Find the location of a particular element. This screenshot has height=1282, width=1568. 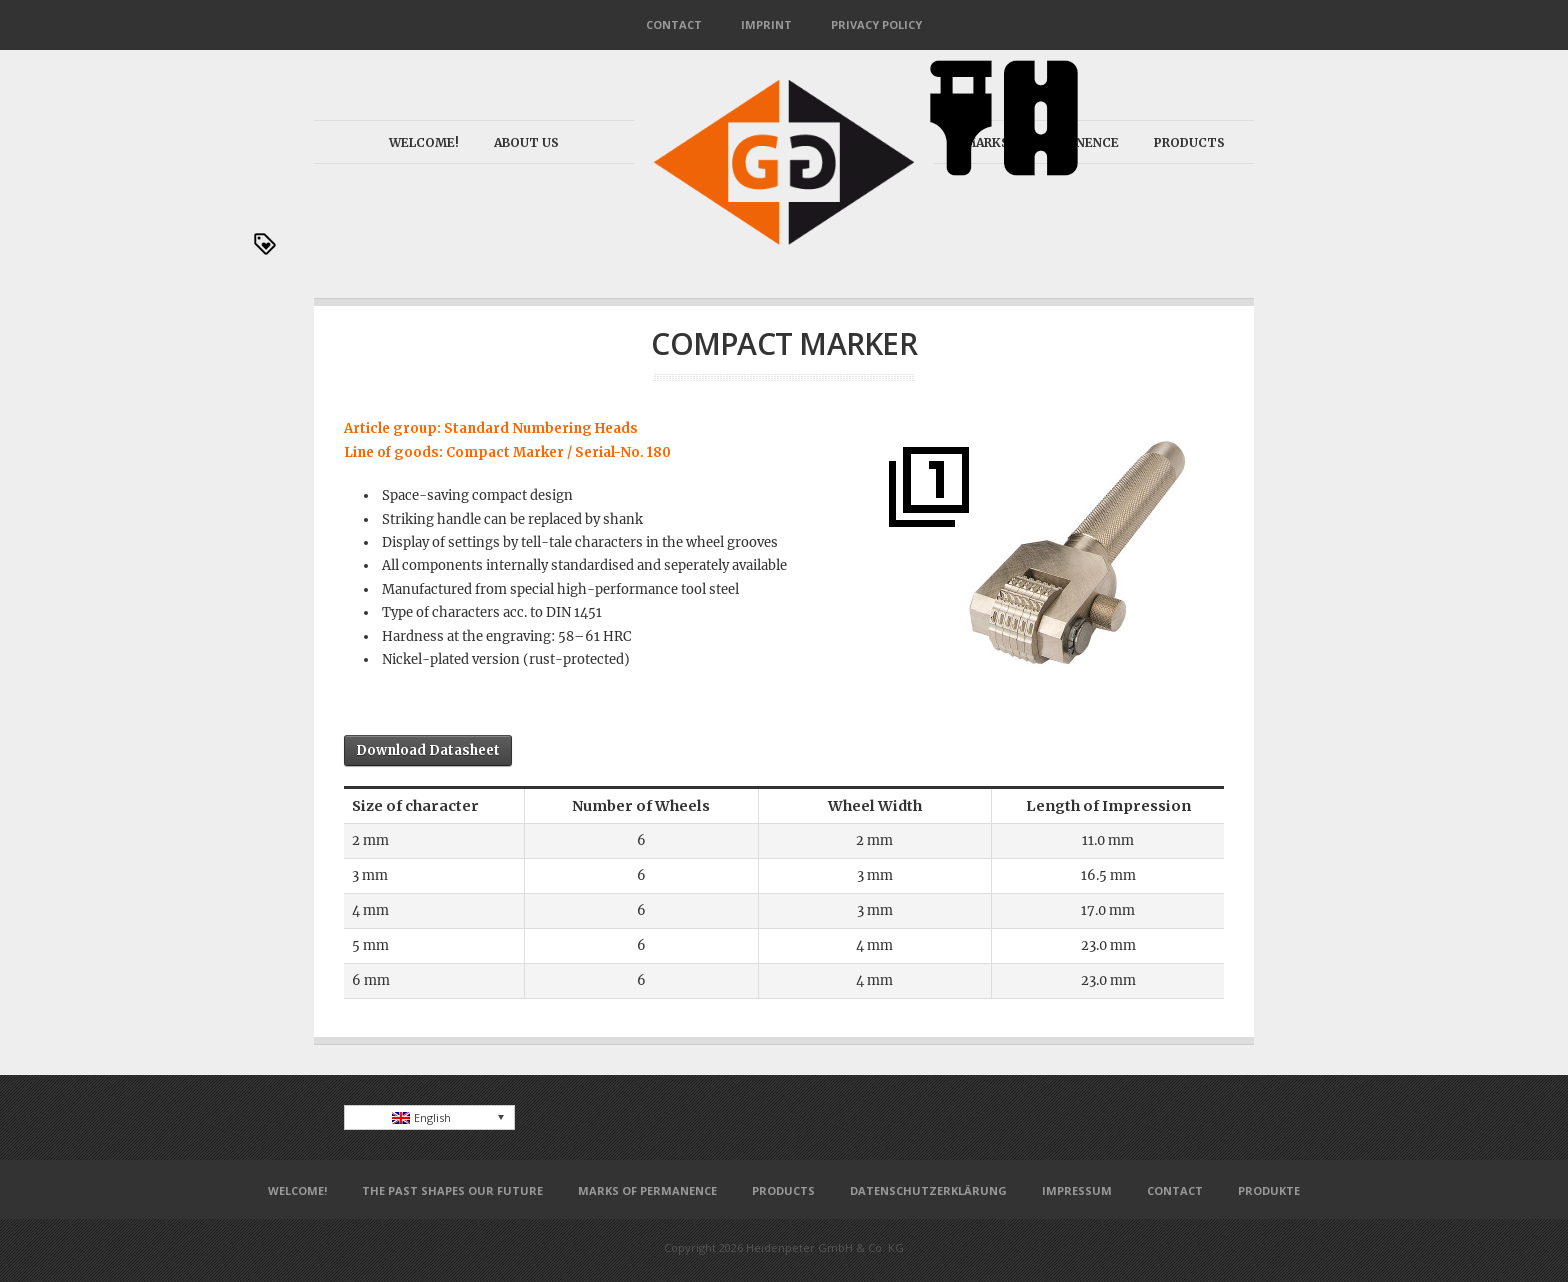

indicates first item in a numbered sequence or filter is located at coordinates (929, 487).